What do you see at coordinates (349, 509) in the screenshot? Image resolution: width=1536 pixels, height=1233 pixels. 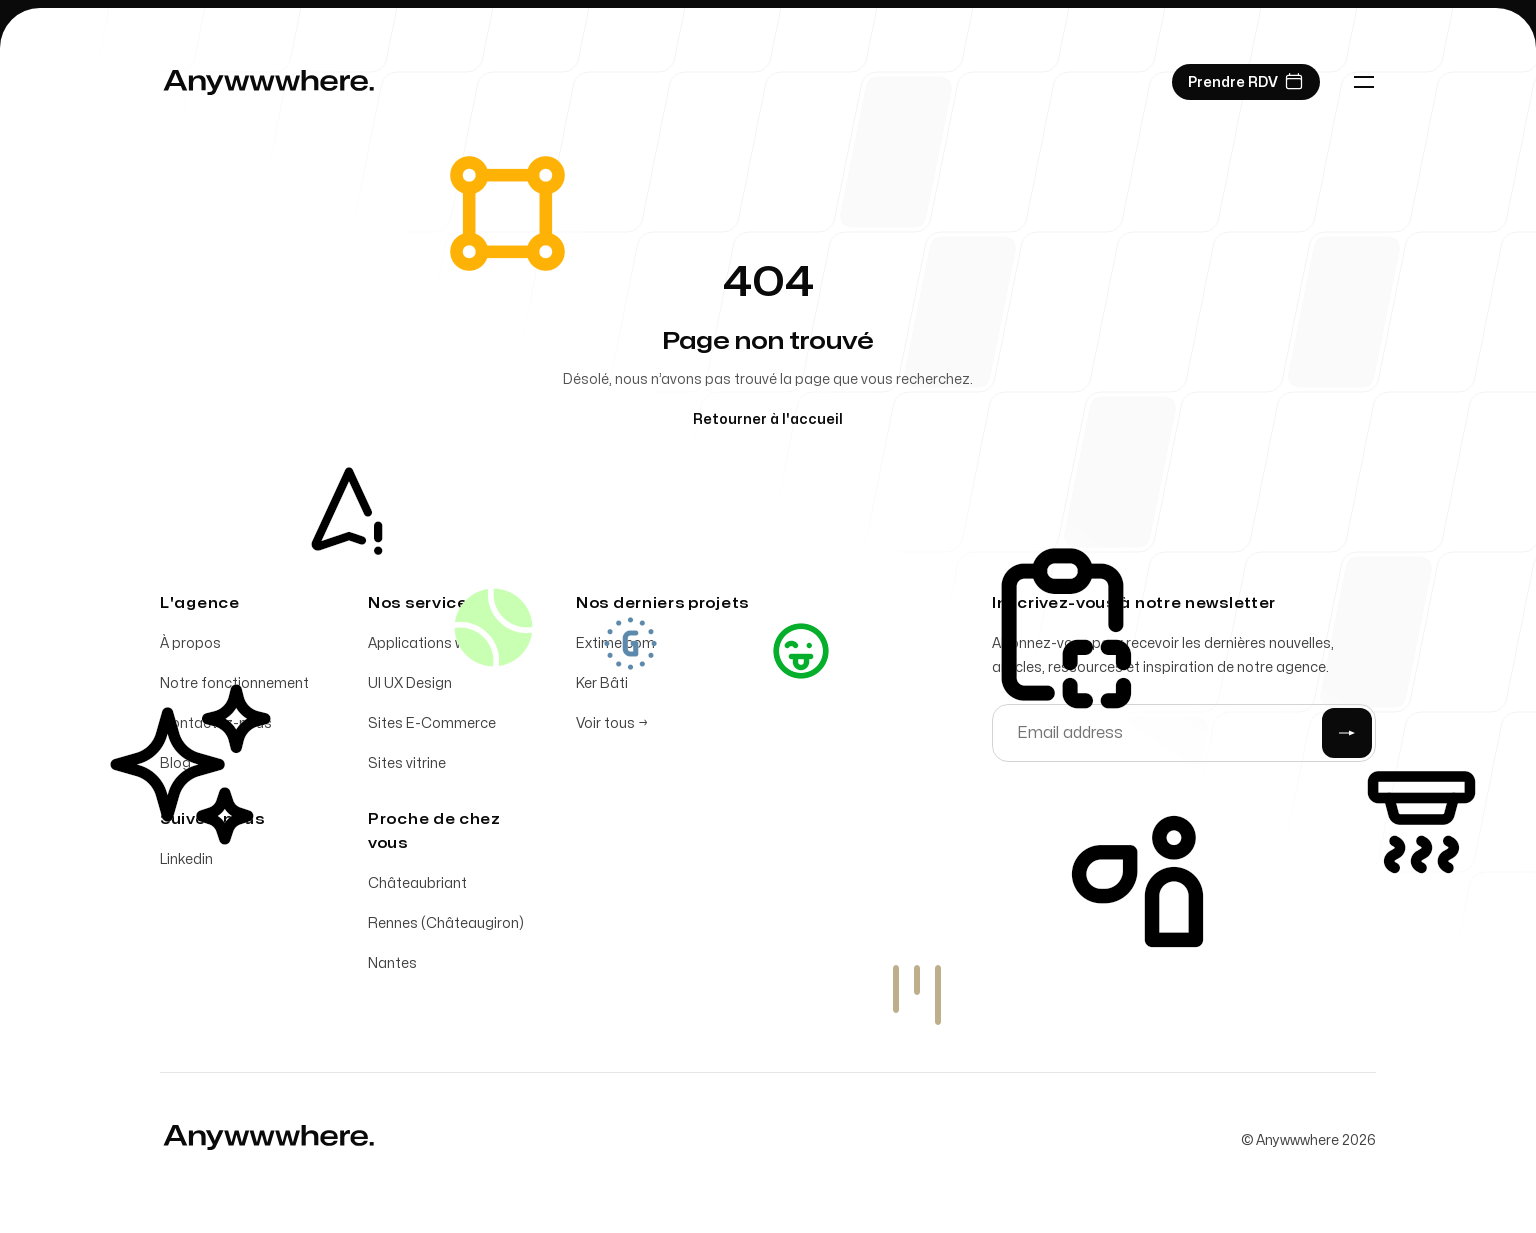 I see `navigation error or route issue detected` at bounding box center [349, 509].